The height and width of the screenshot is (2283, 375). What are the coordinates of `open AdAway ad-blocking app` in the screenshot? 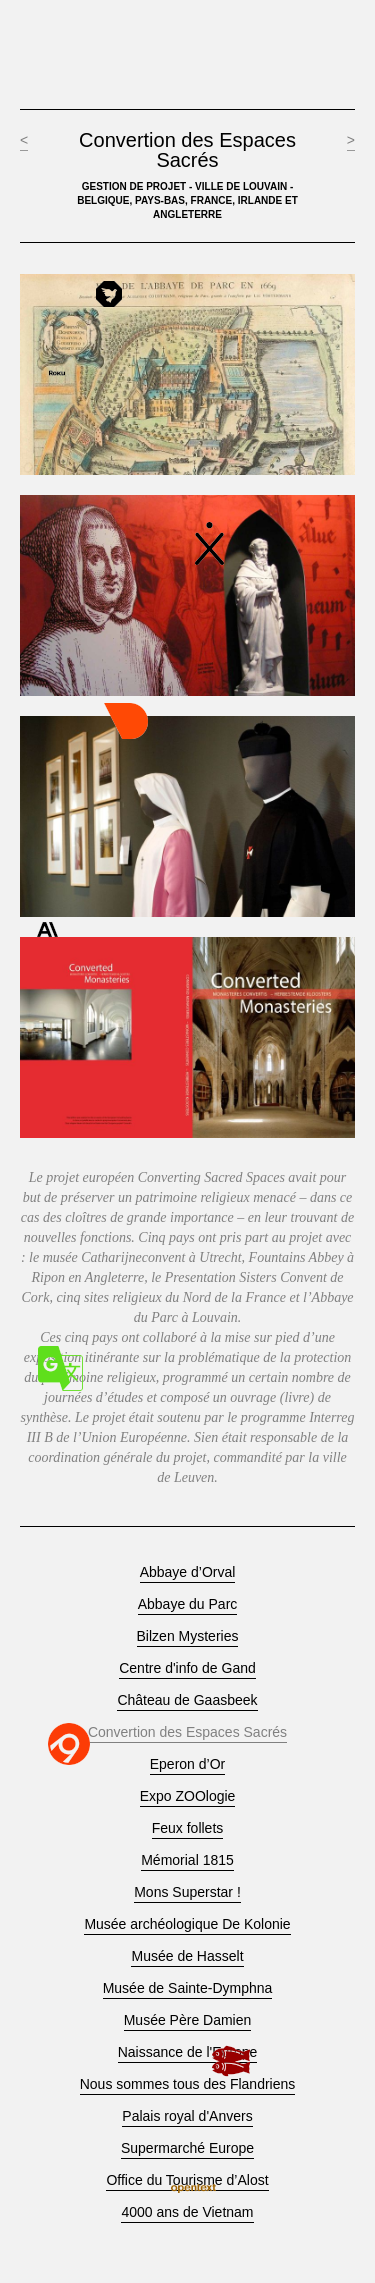 It's located at (109, 294).